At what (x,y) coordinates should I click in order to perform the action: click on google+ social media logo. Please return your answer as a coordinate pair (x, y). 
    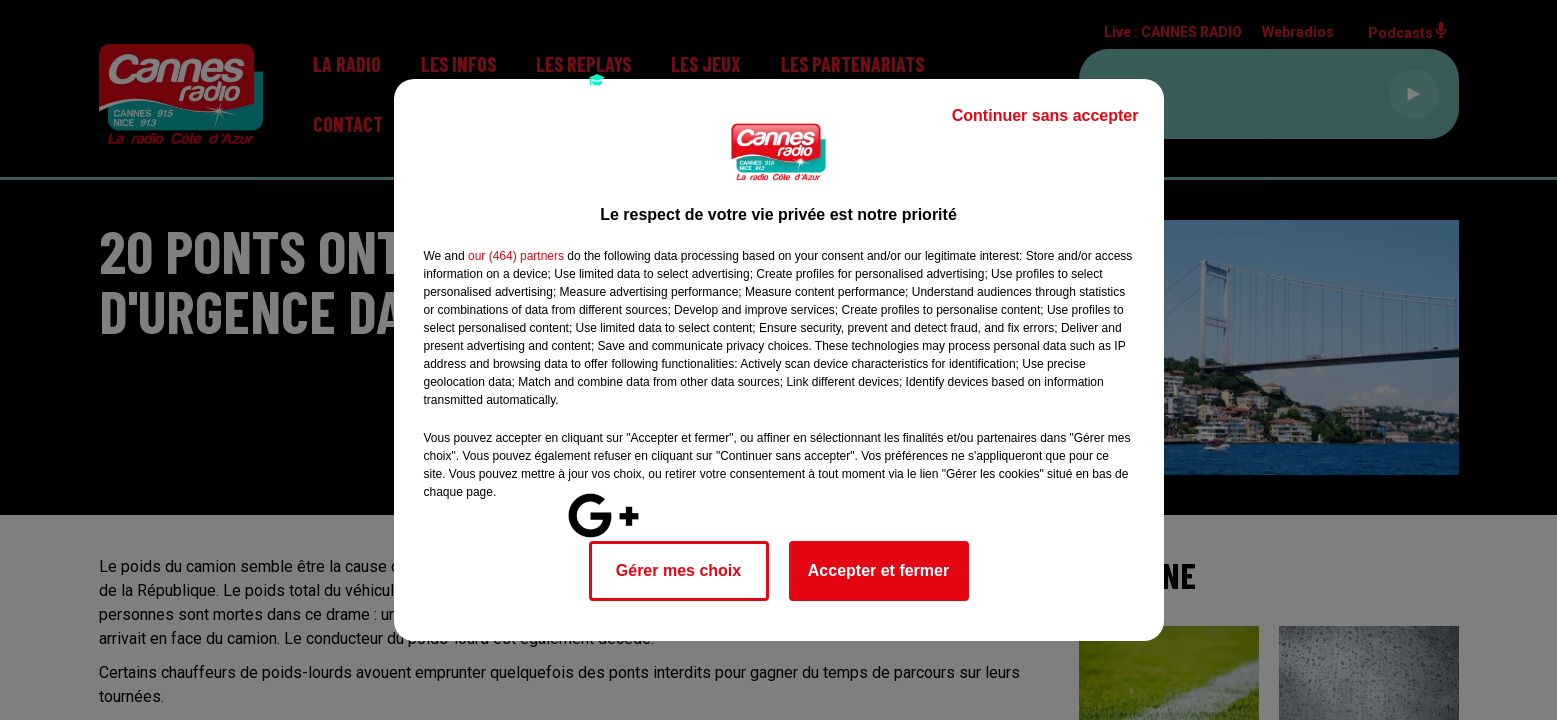
    Looking at the image, I should click on (603, 515).